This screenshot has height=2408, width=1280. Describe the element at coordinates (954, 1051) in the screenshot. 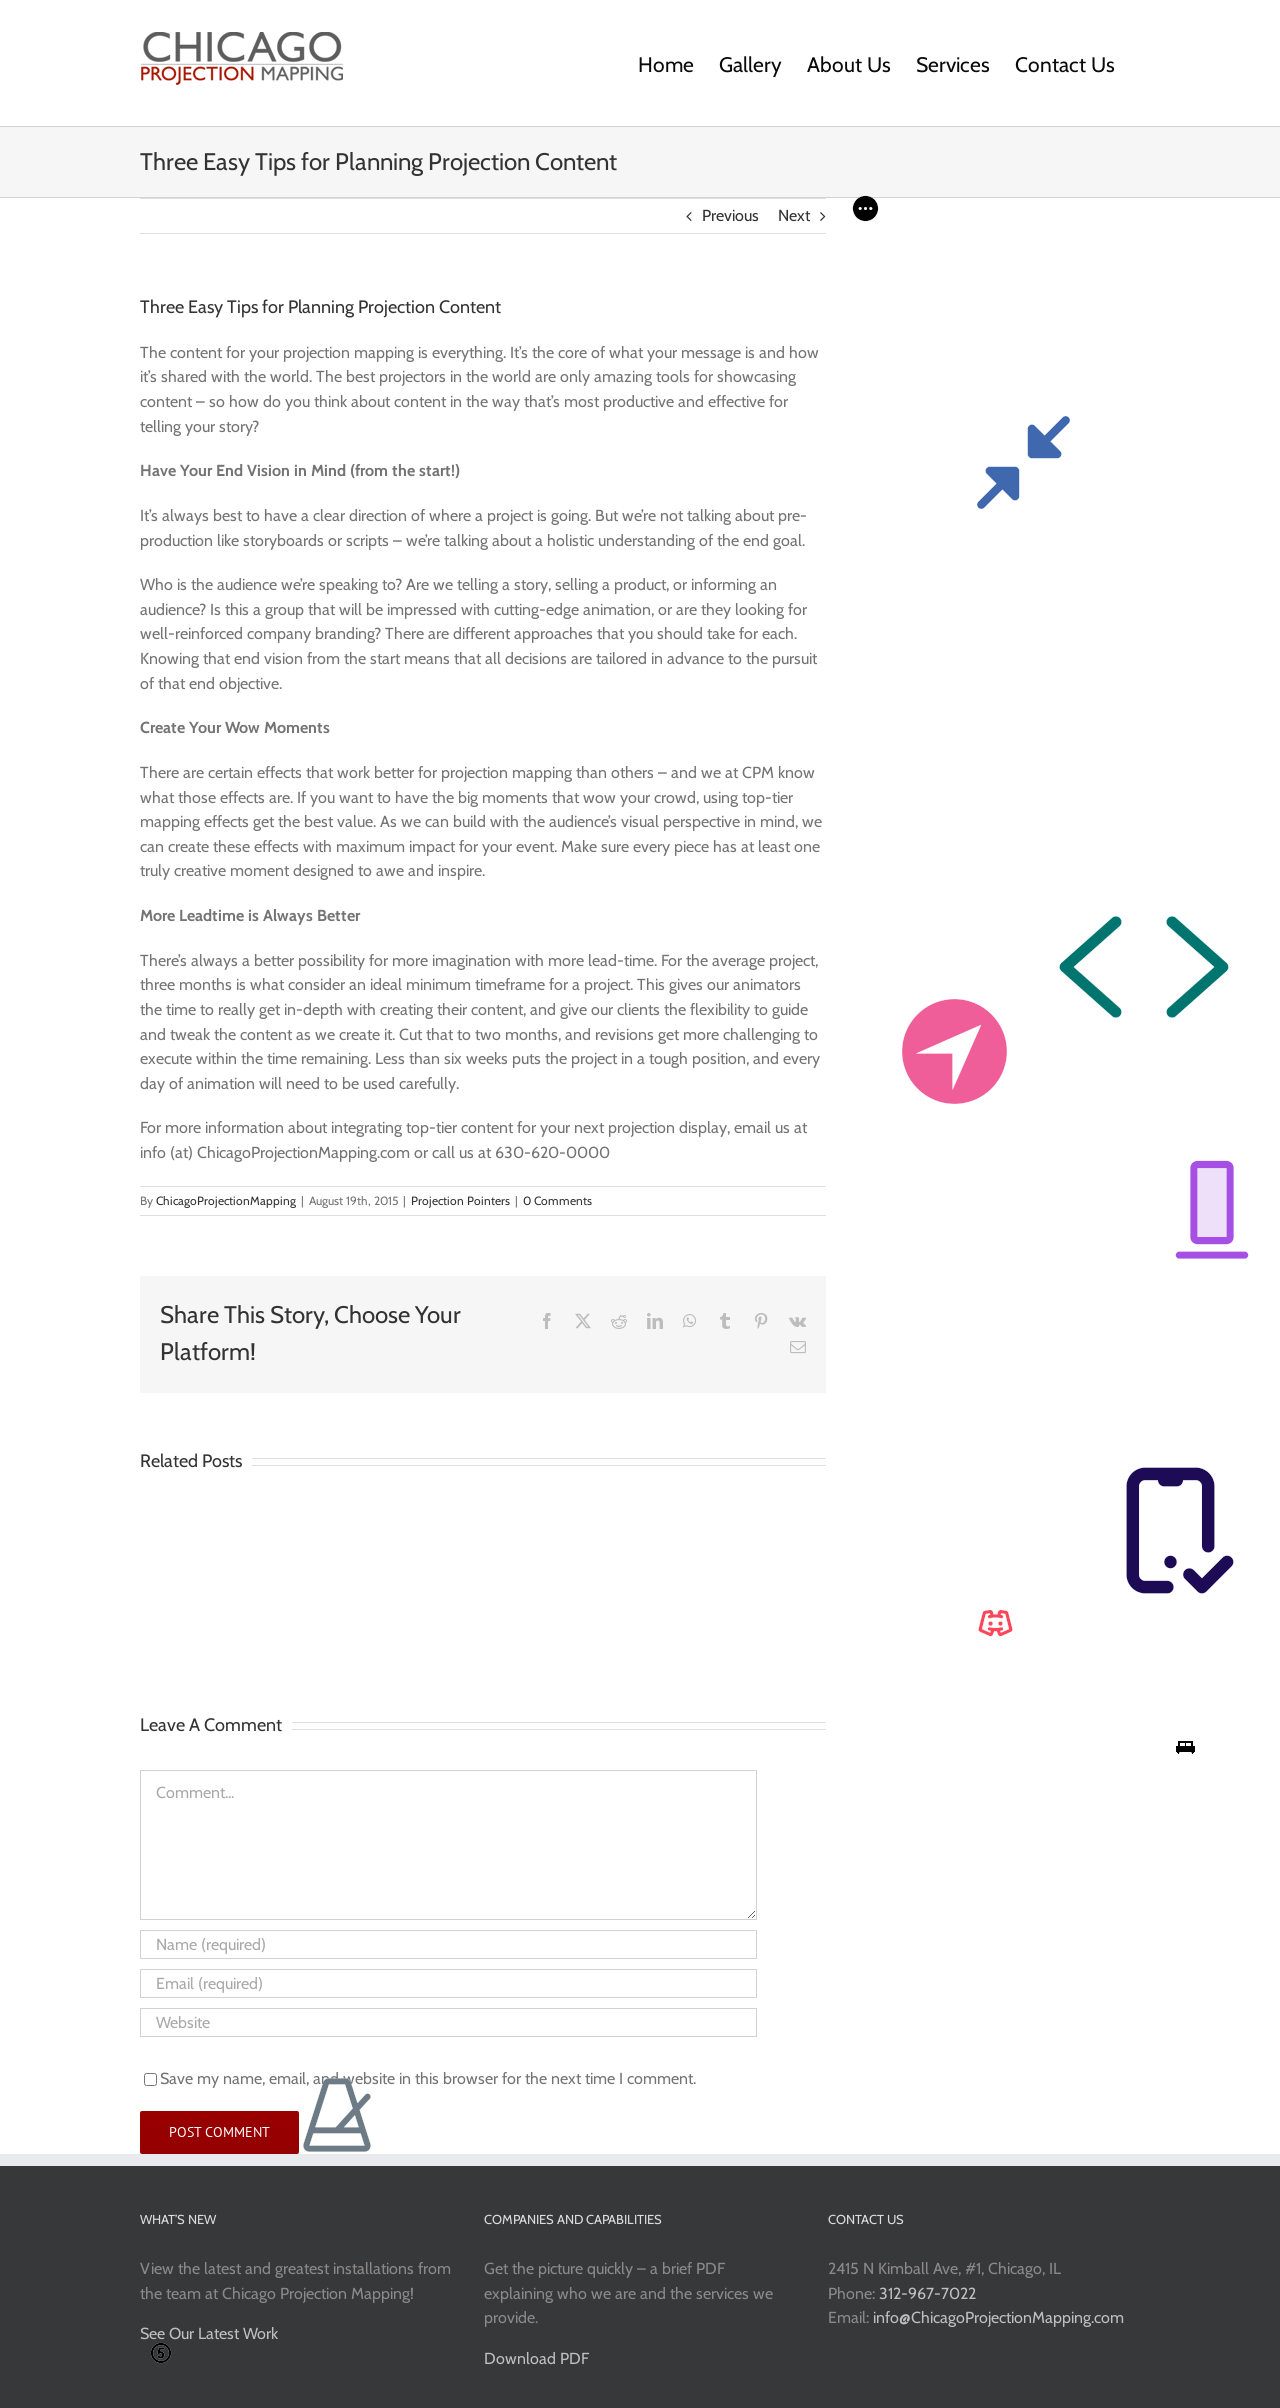

I see `navigate to current location` at that location.